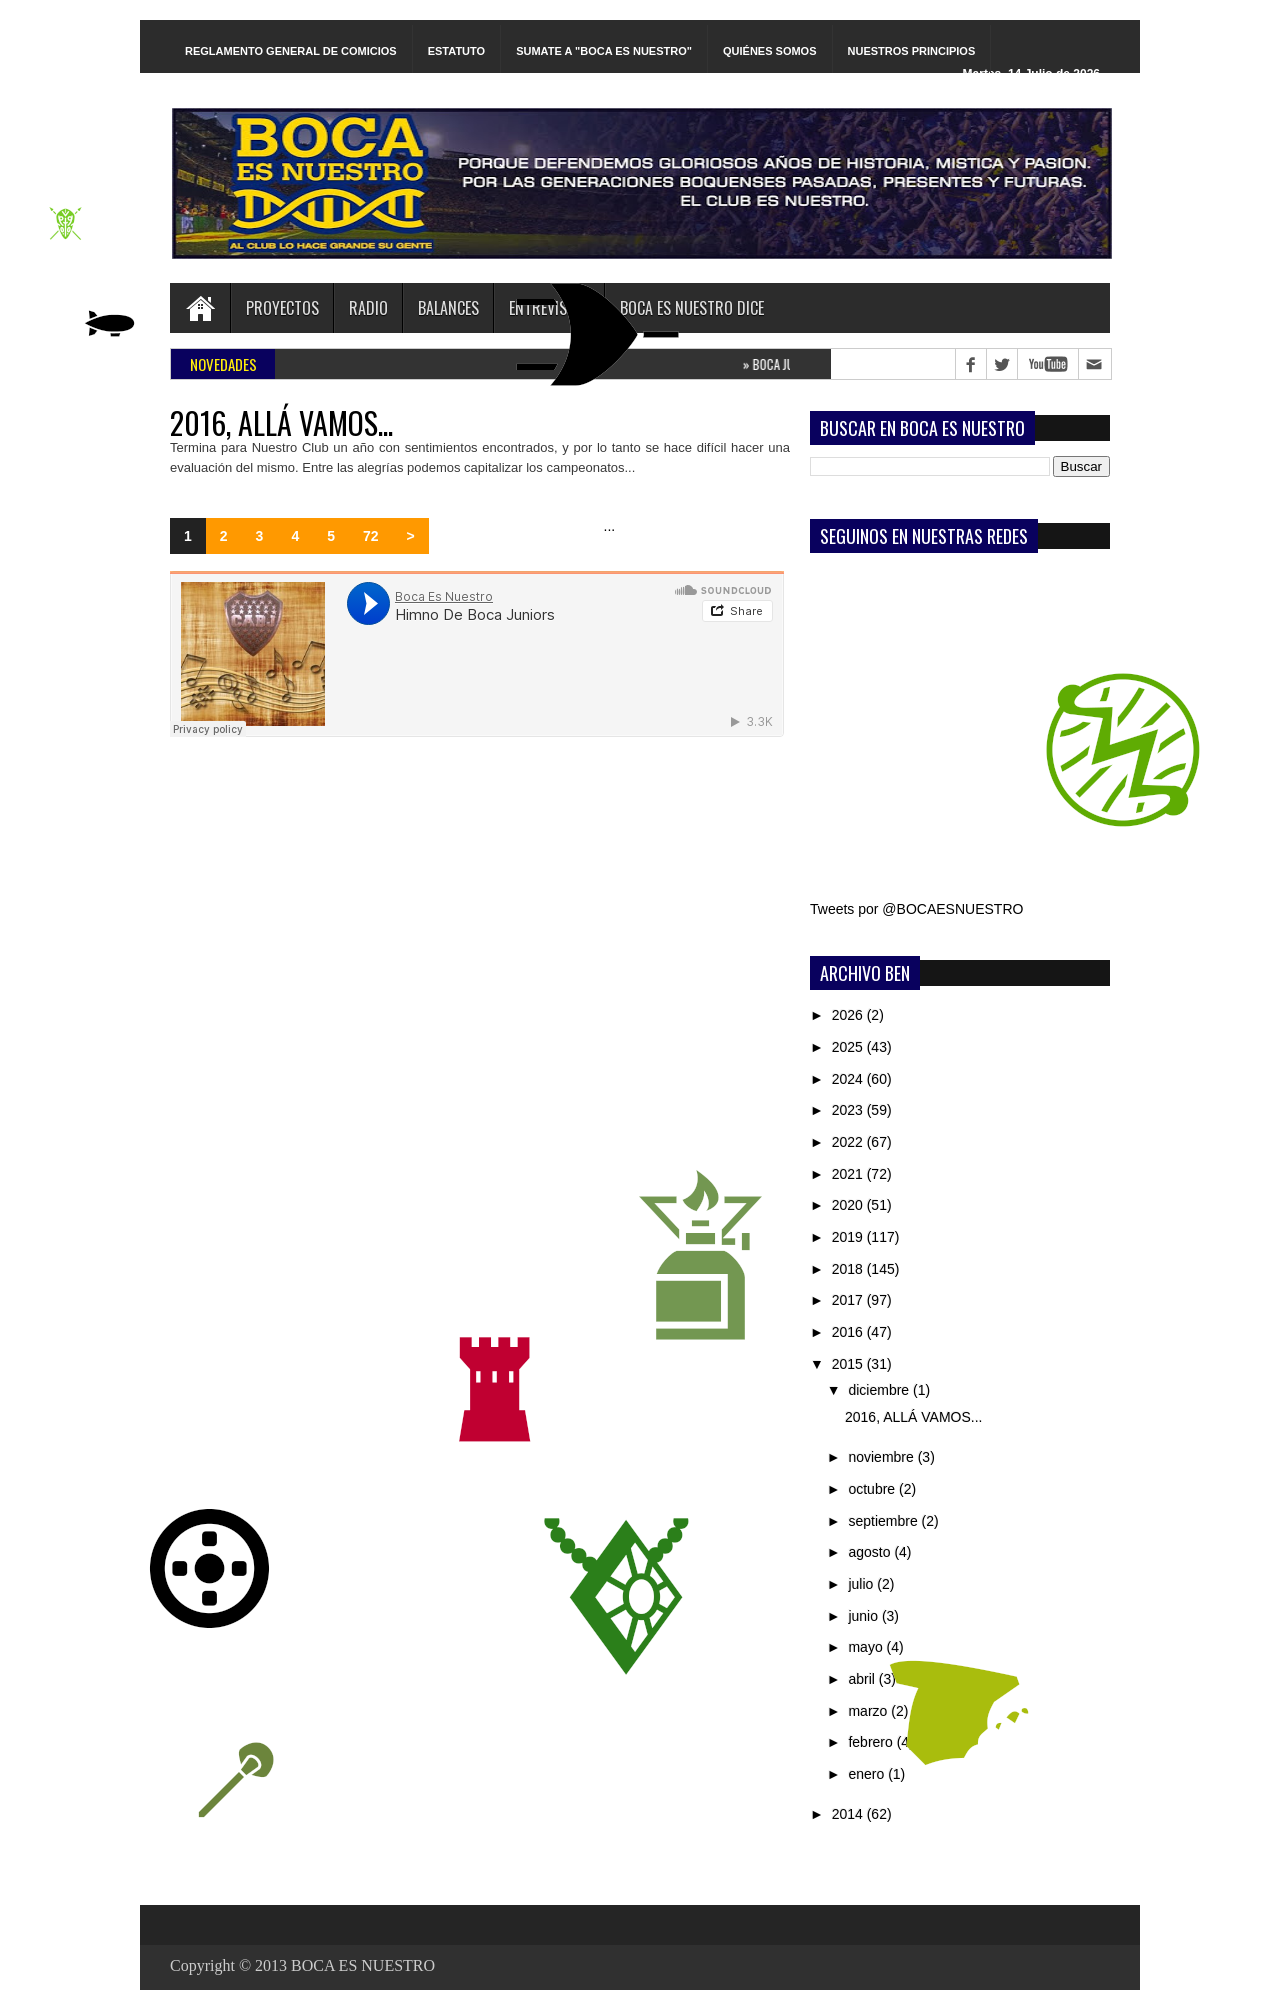  What do you see at coordinates (109, 323) in the screenshot?
I see `indicates airship or zeppelin-related content` at bounding box center [109, 323].